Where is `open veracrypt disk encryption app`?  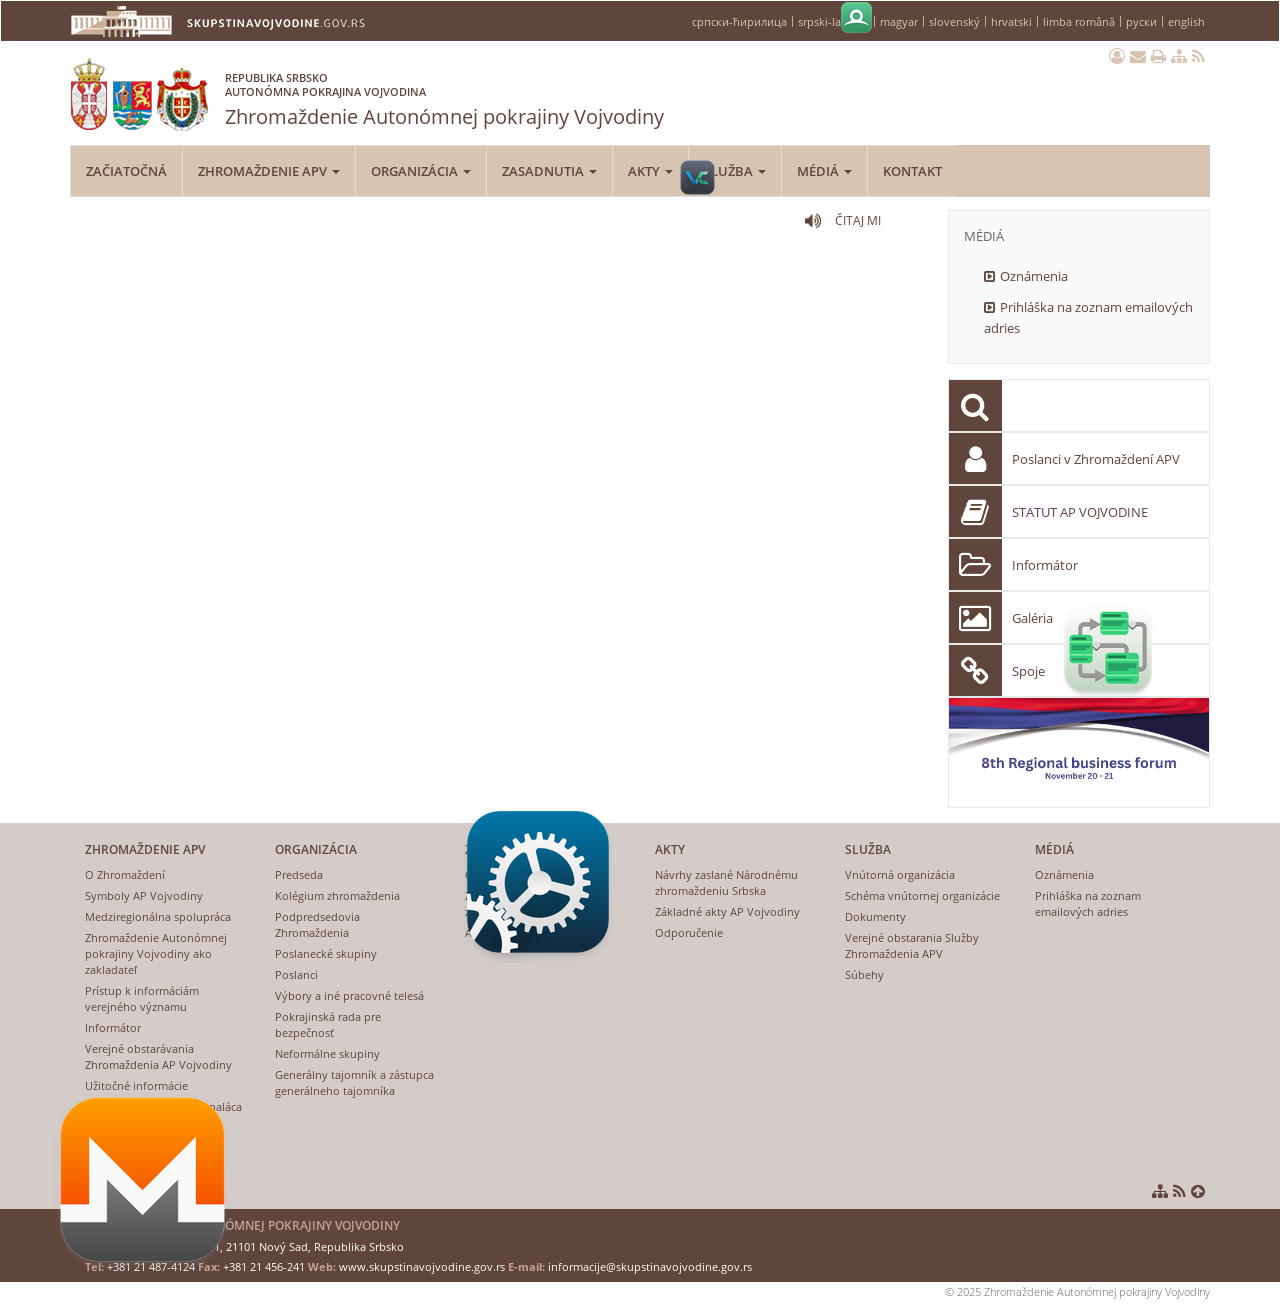 open veracrypt disk encryption app is located at coordinates (697, 177).